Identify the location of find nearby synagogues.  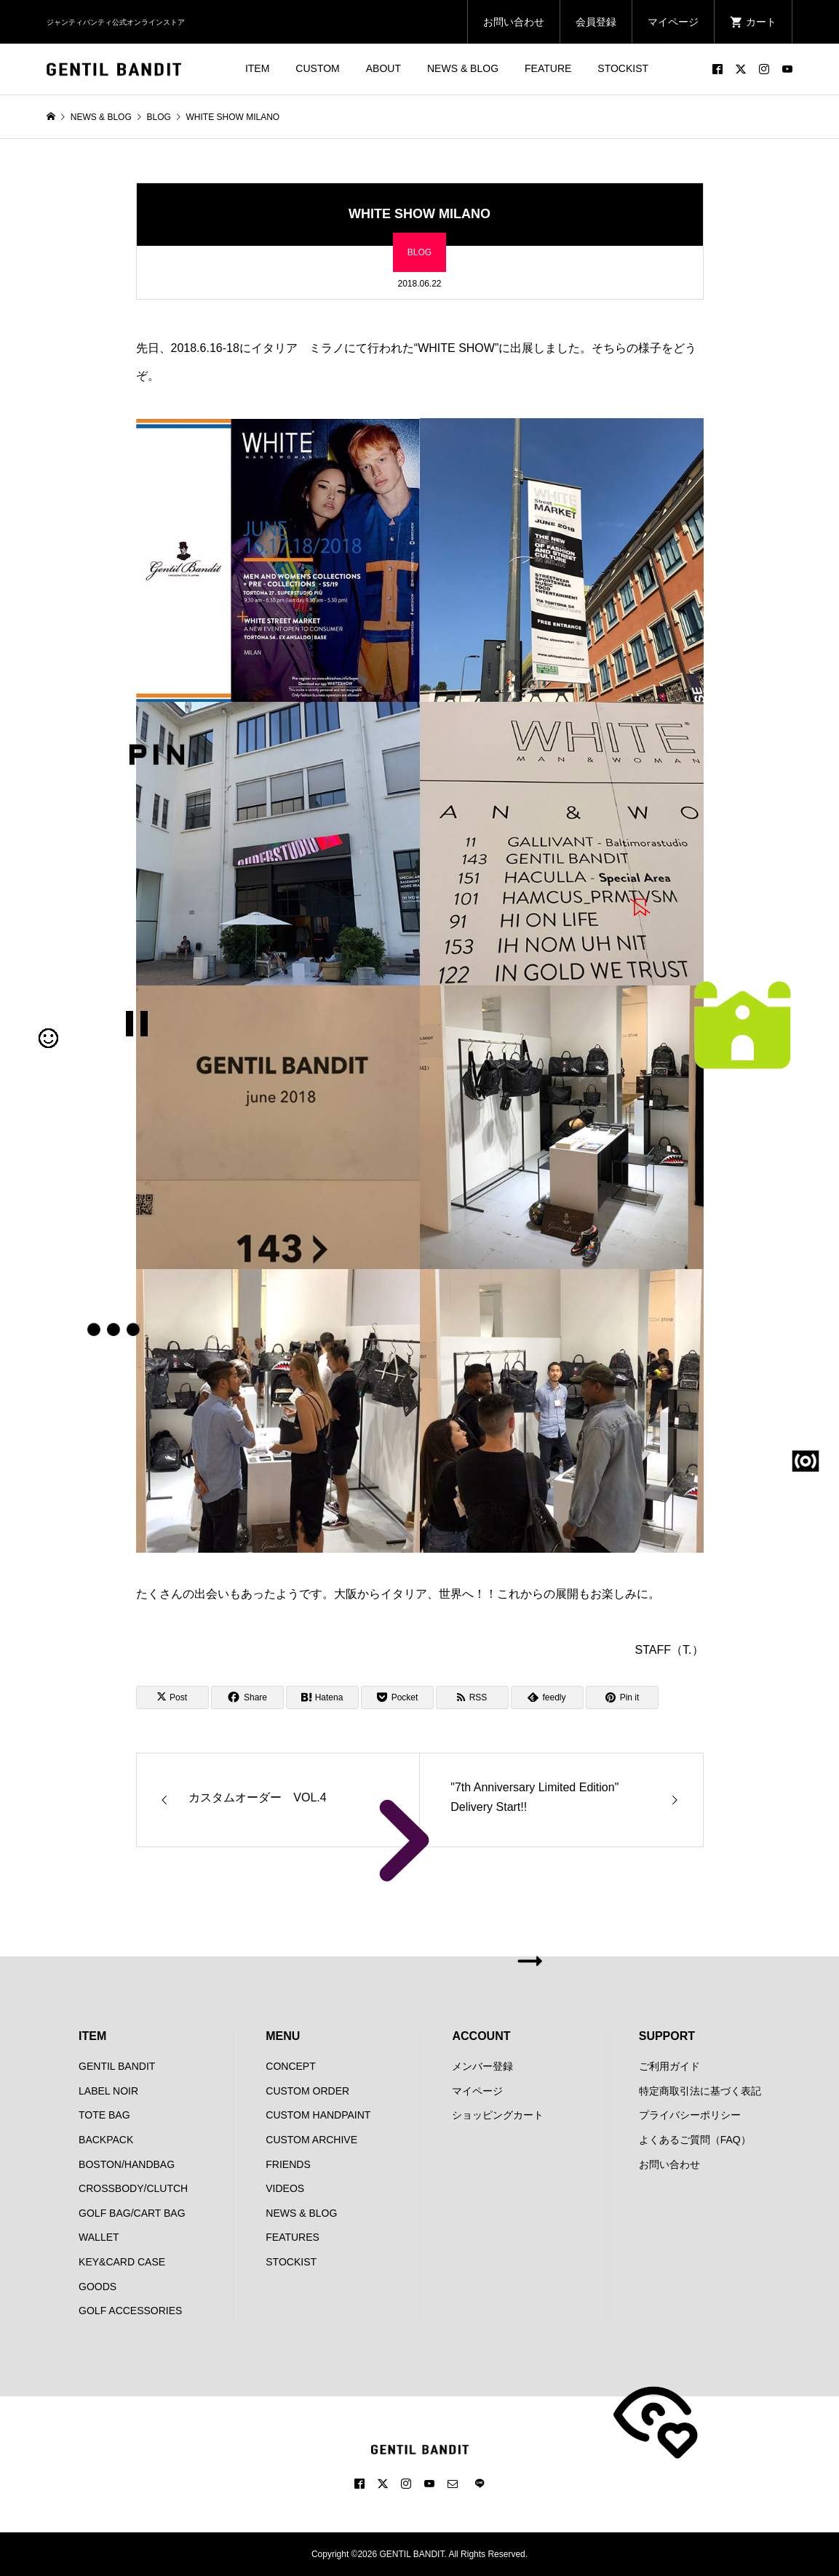
(742, 1023).